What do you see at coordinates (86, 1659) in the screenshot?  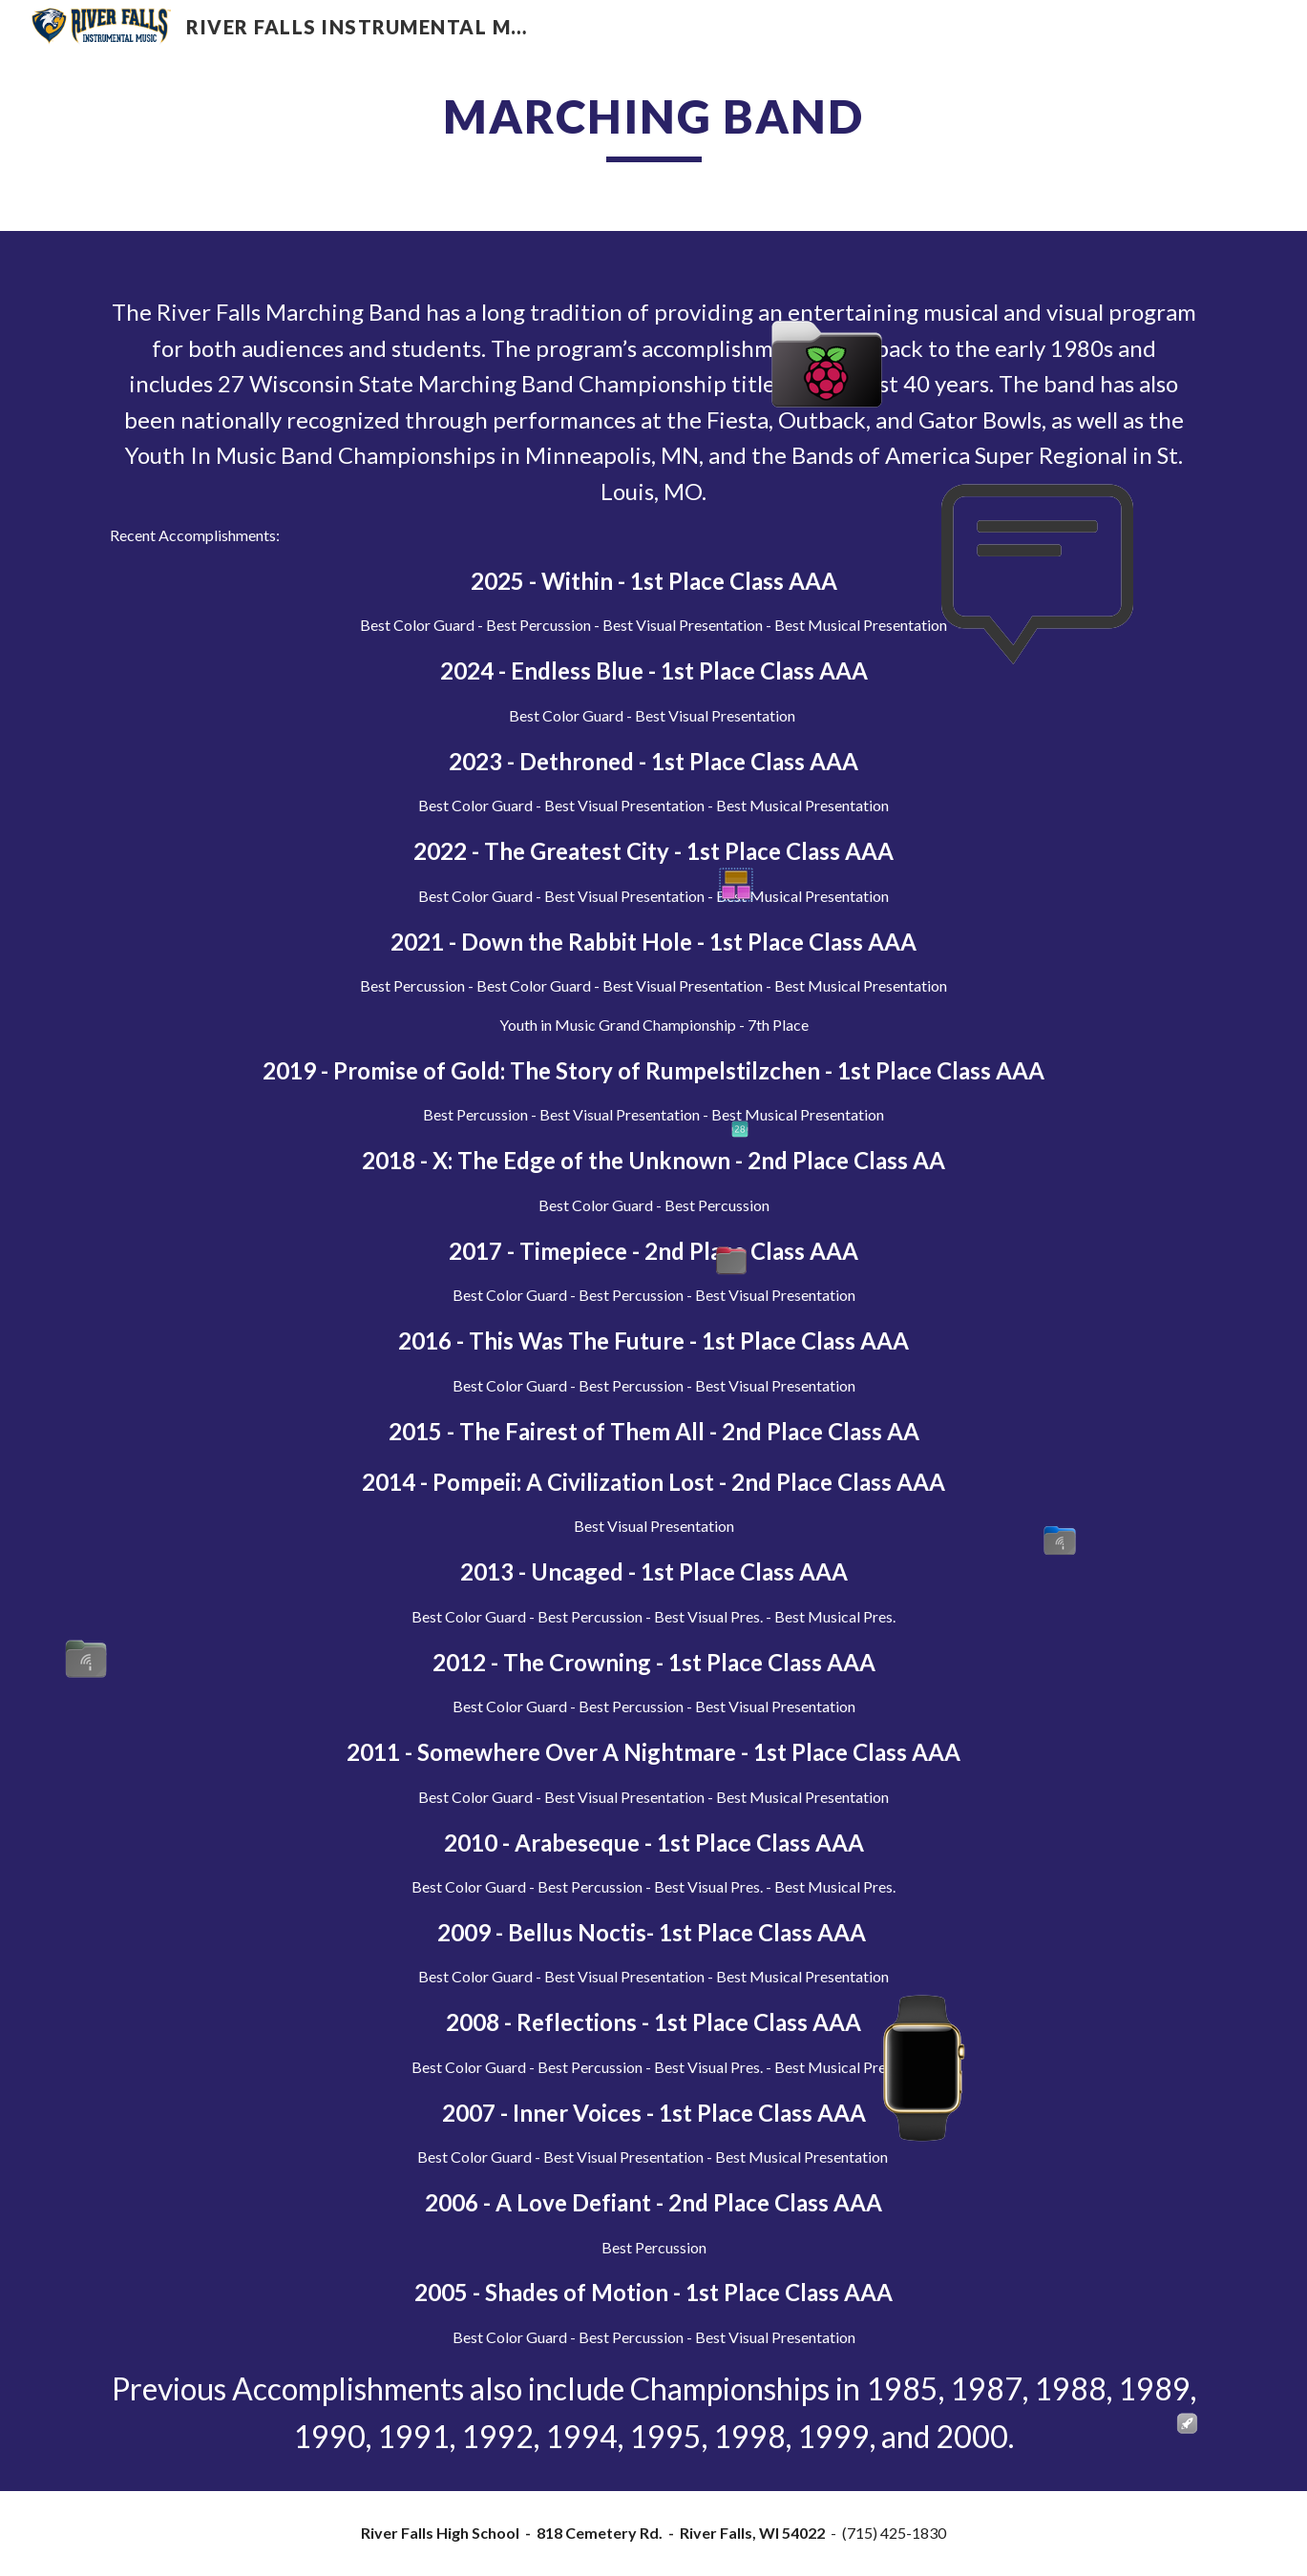 I see `open insync cloud sync folder` at bounding box center [86, 1659].